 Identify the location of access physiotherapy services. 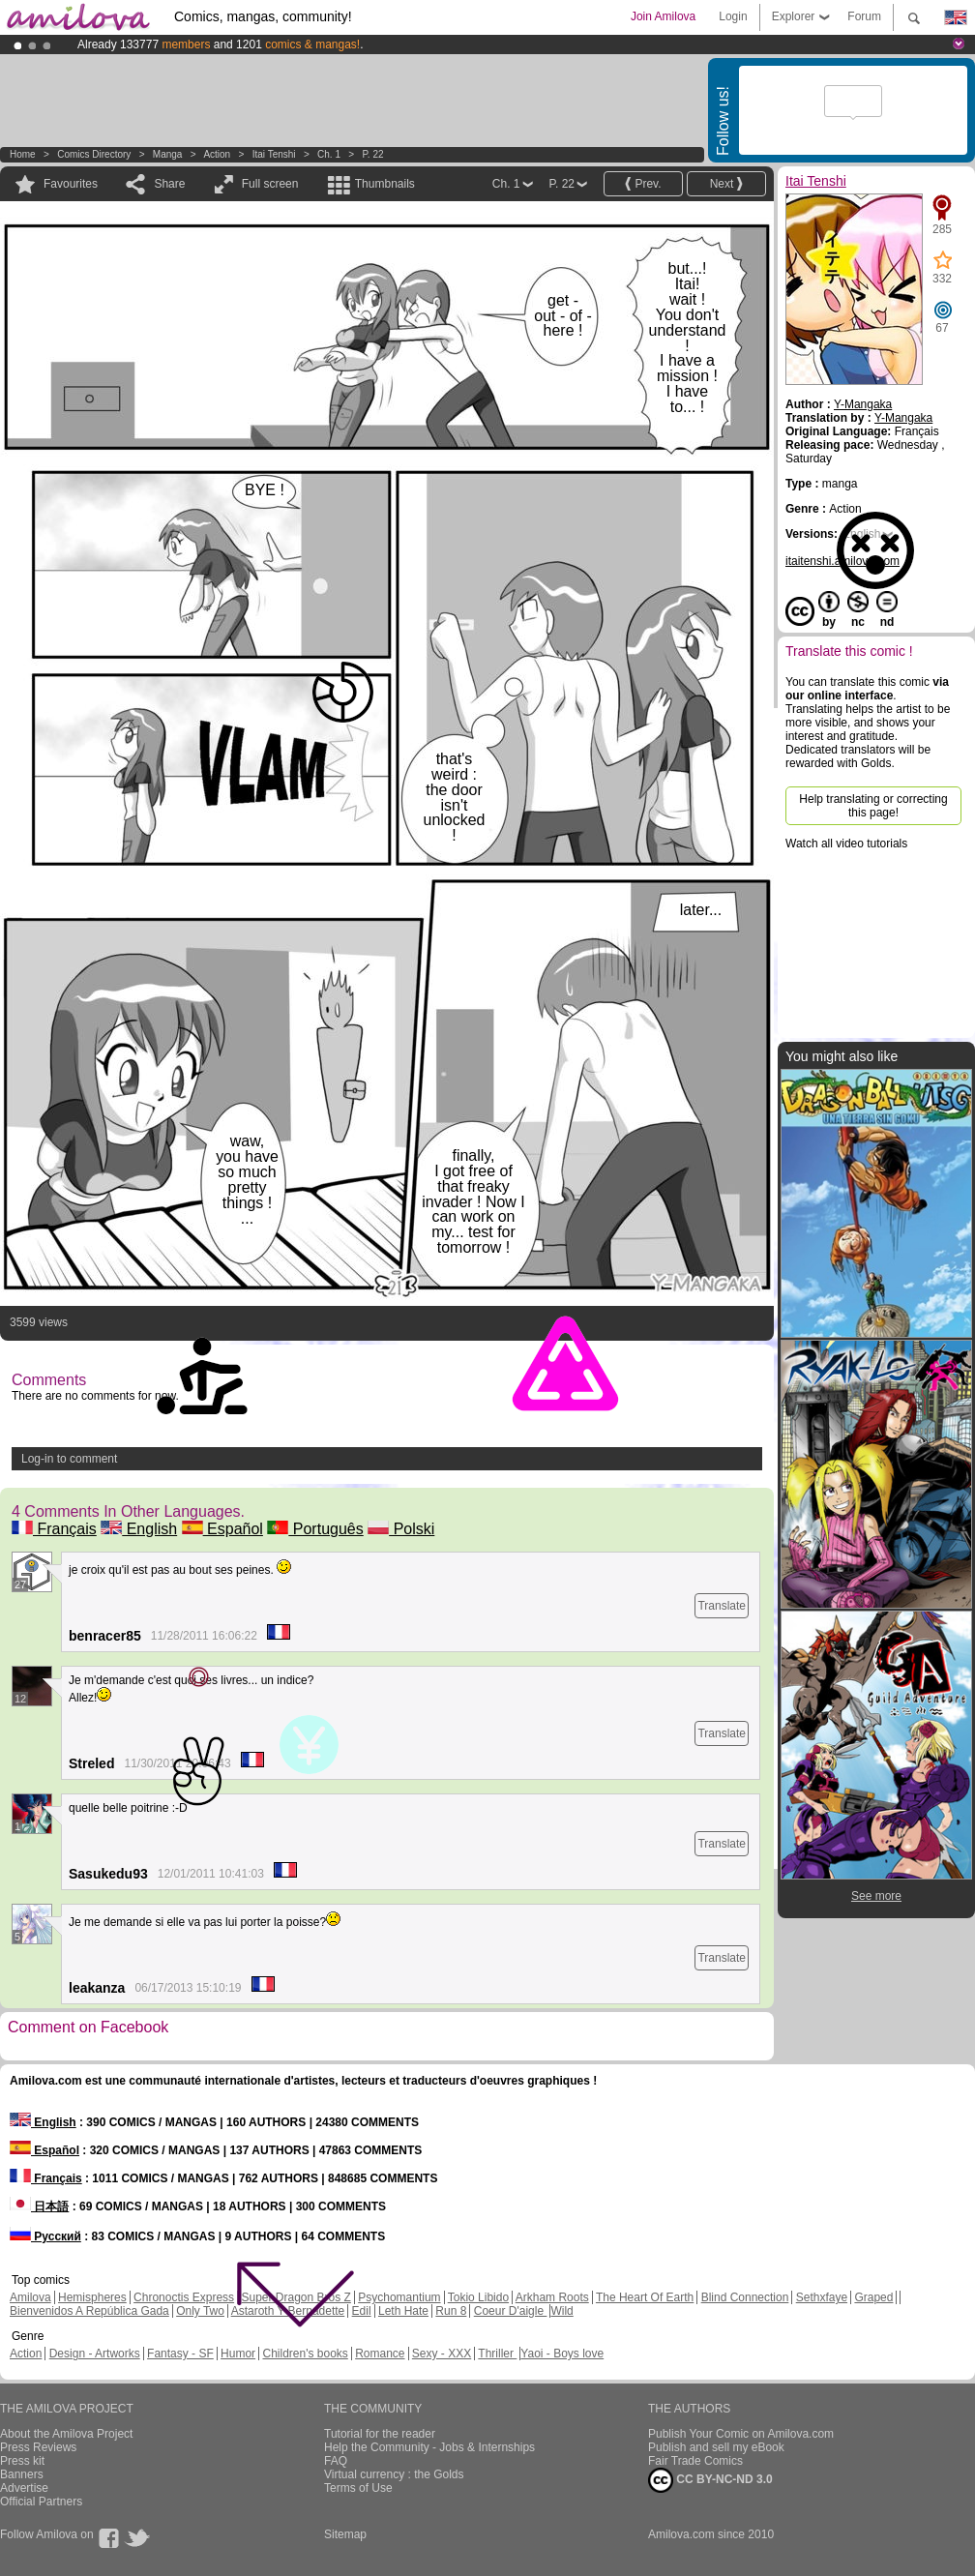
(202, 1374).